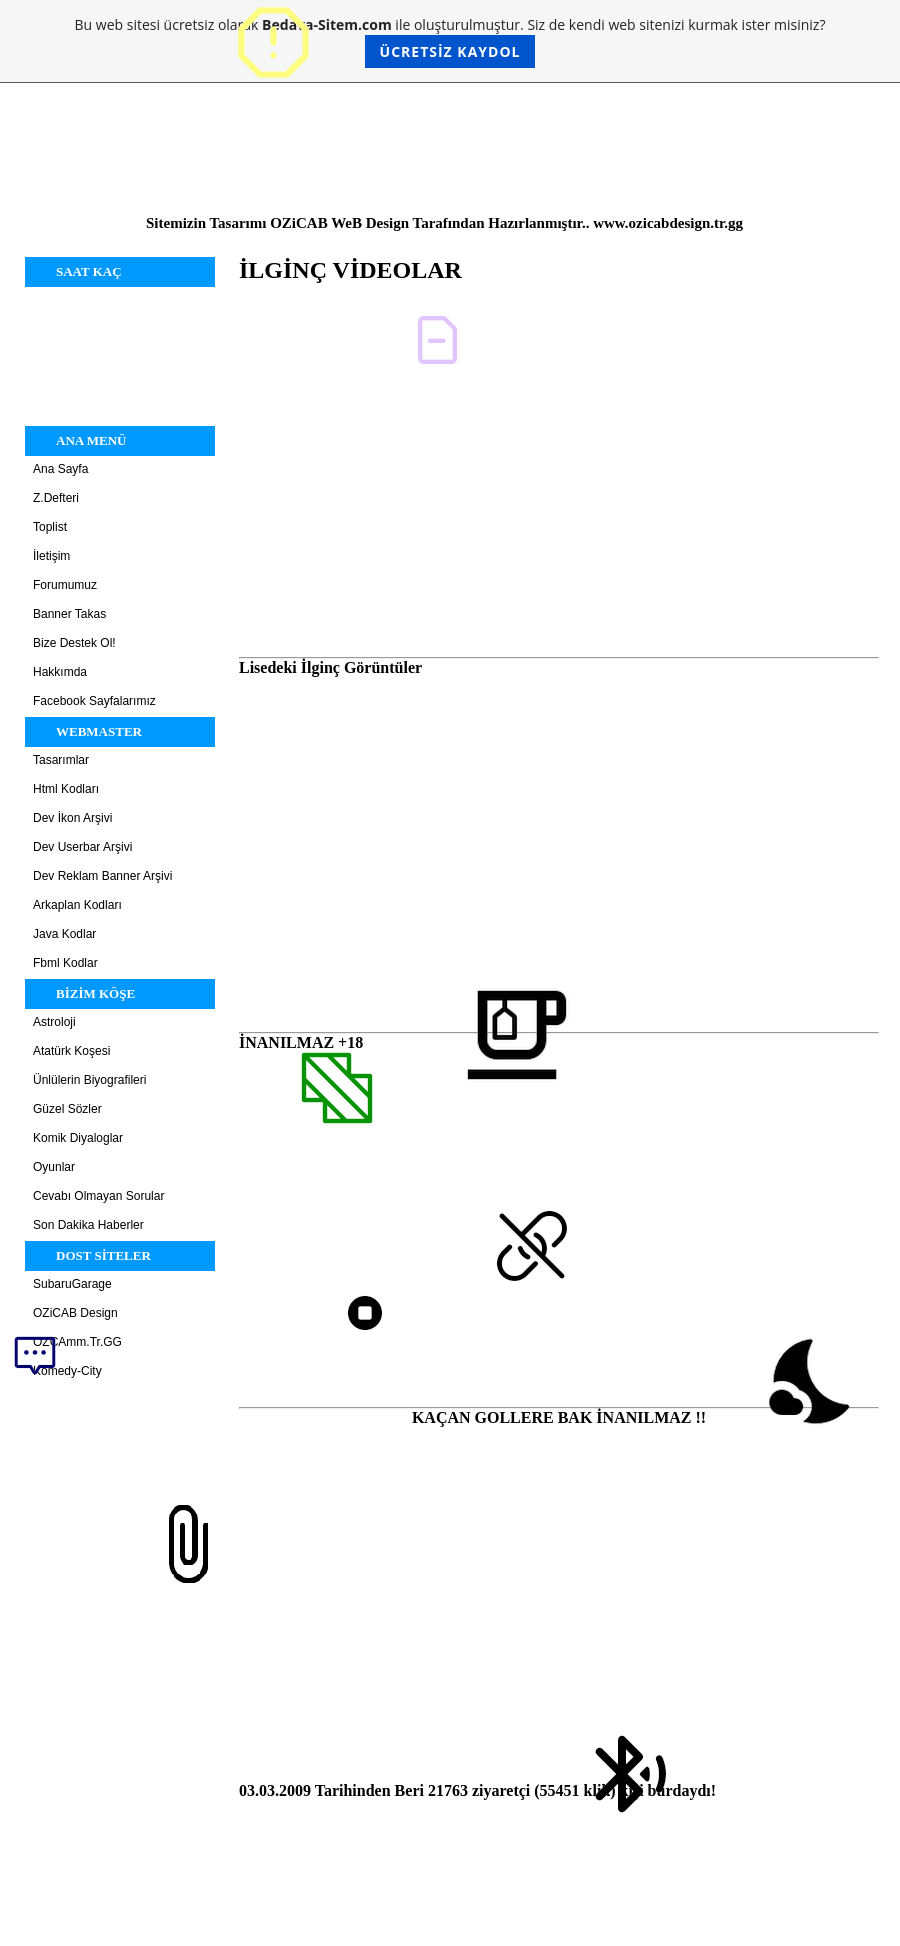  I want to click on unlink or disconnect a shared link, so click(532, 1246).